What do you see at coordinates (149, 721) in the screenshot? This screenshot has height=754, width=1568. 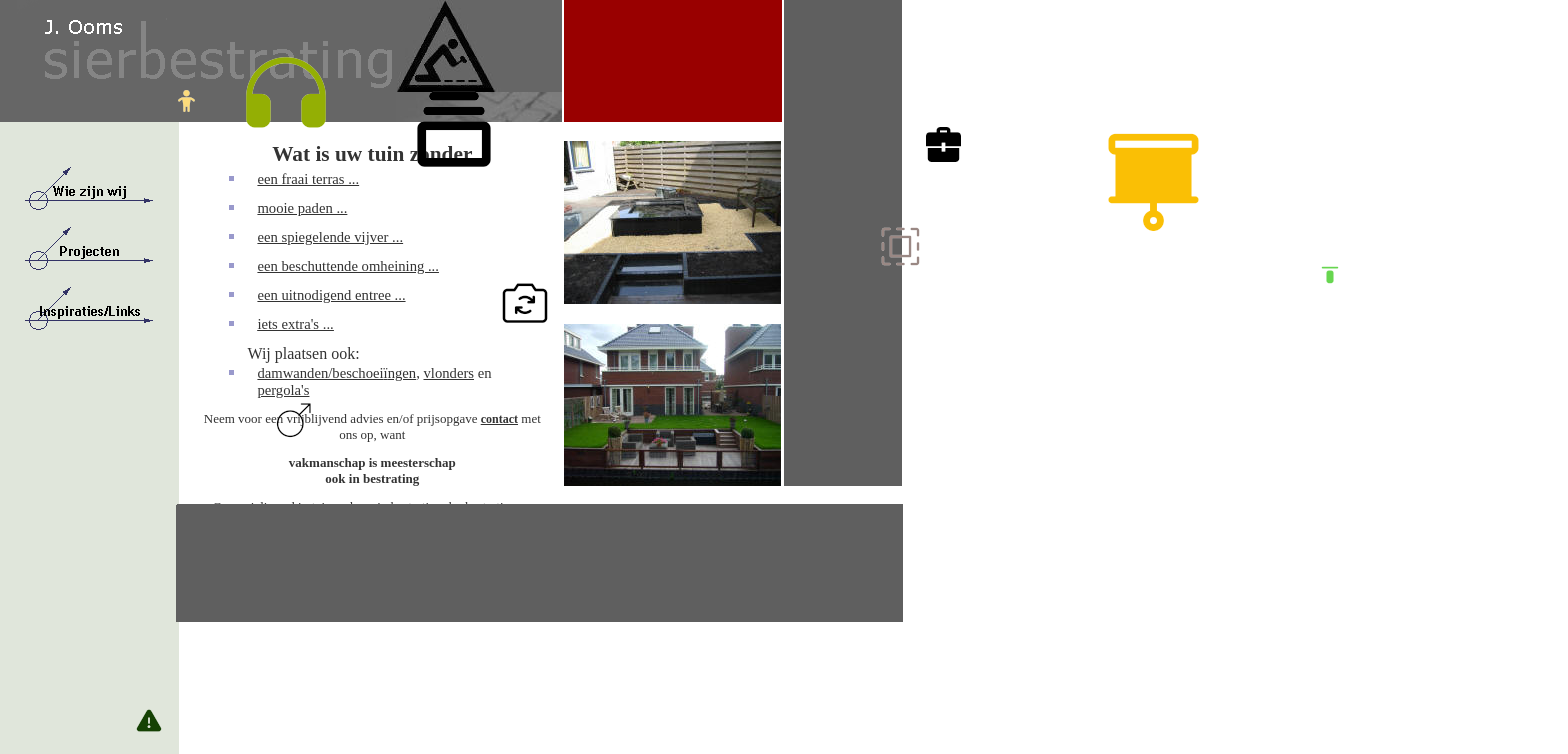 I see `indicates a warning or caution state` at bounding box center [149, 721].